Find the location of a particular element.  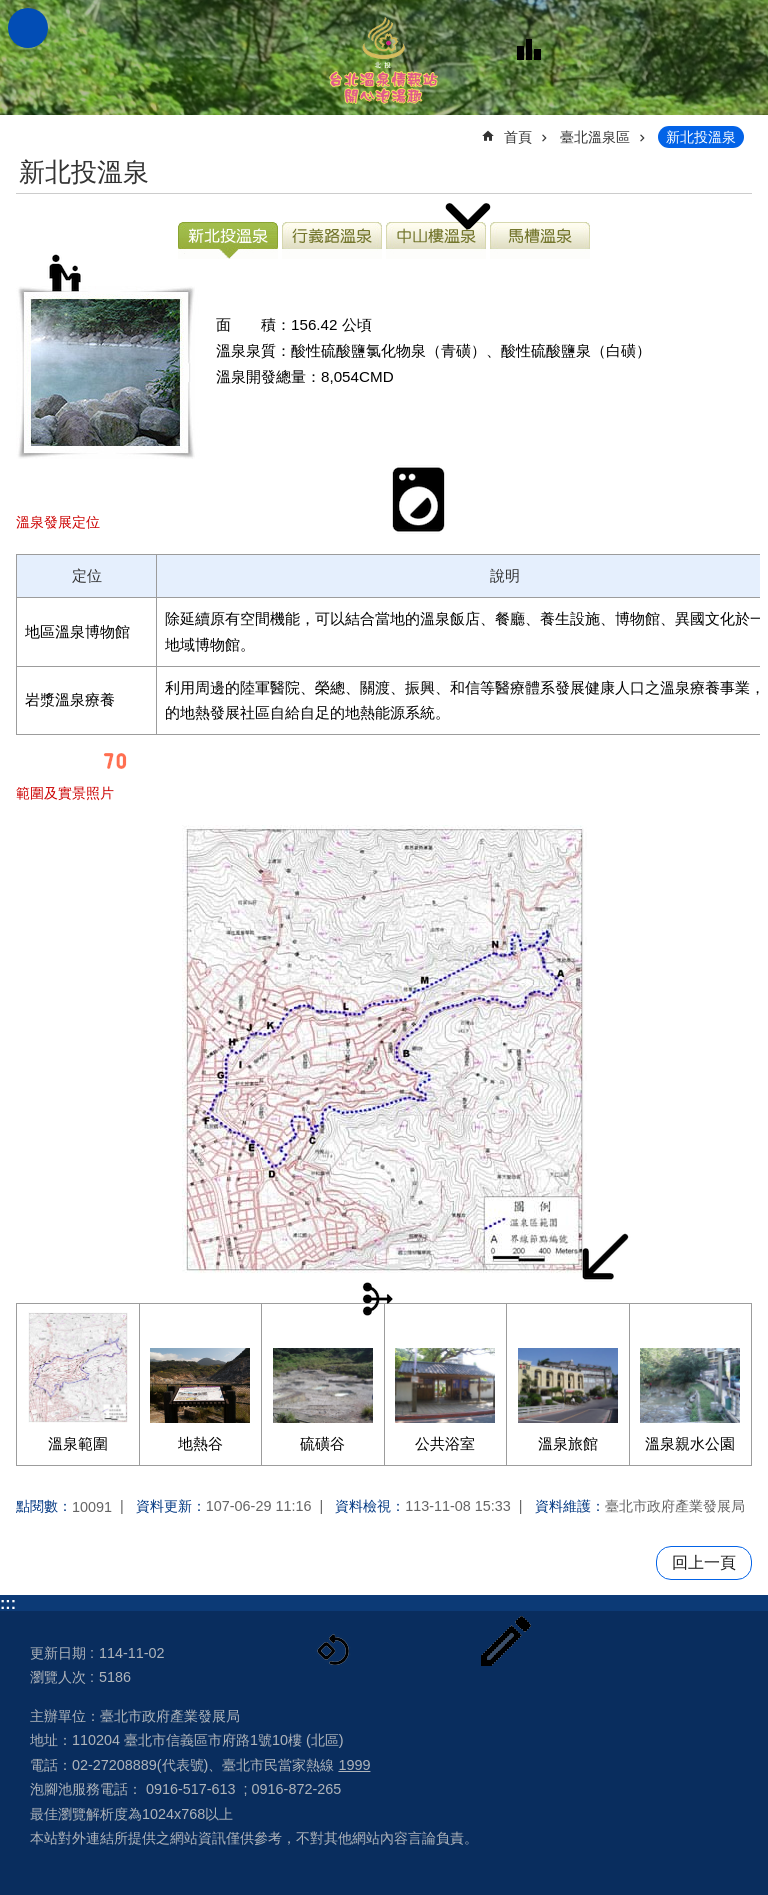

parental supervision required is located at coordinates (66, 273).